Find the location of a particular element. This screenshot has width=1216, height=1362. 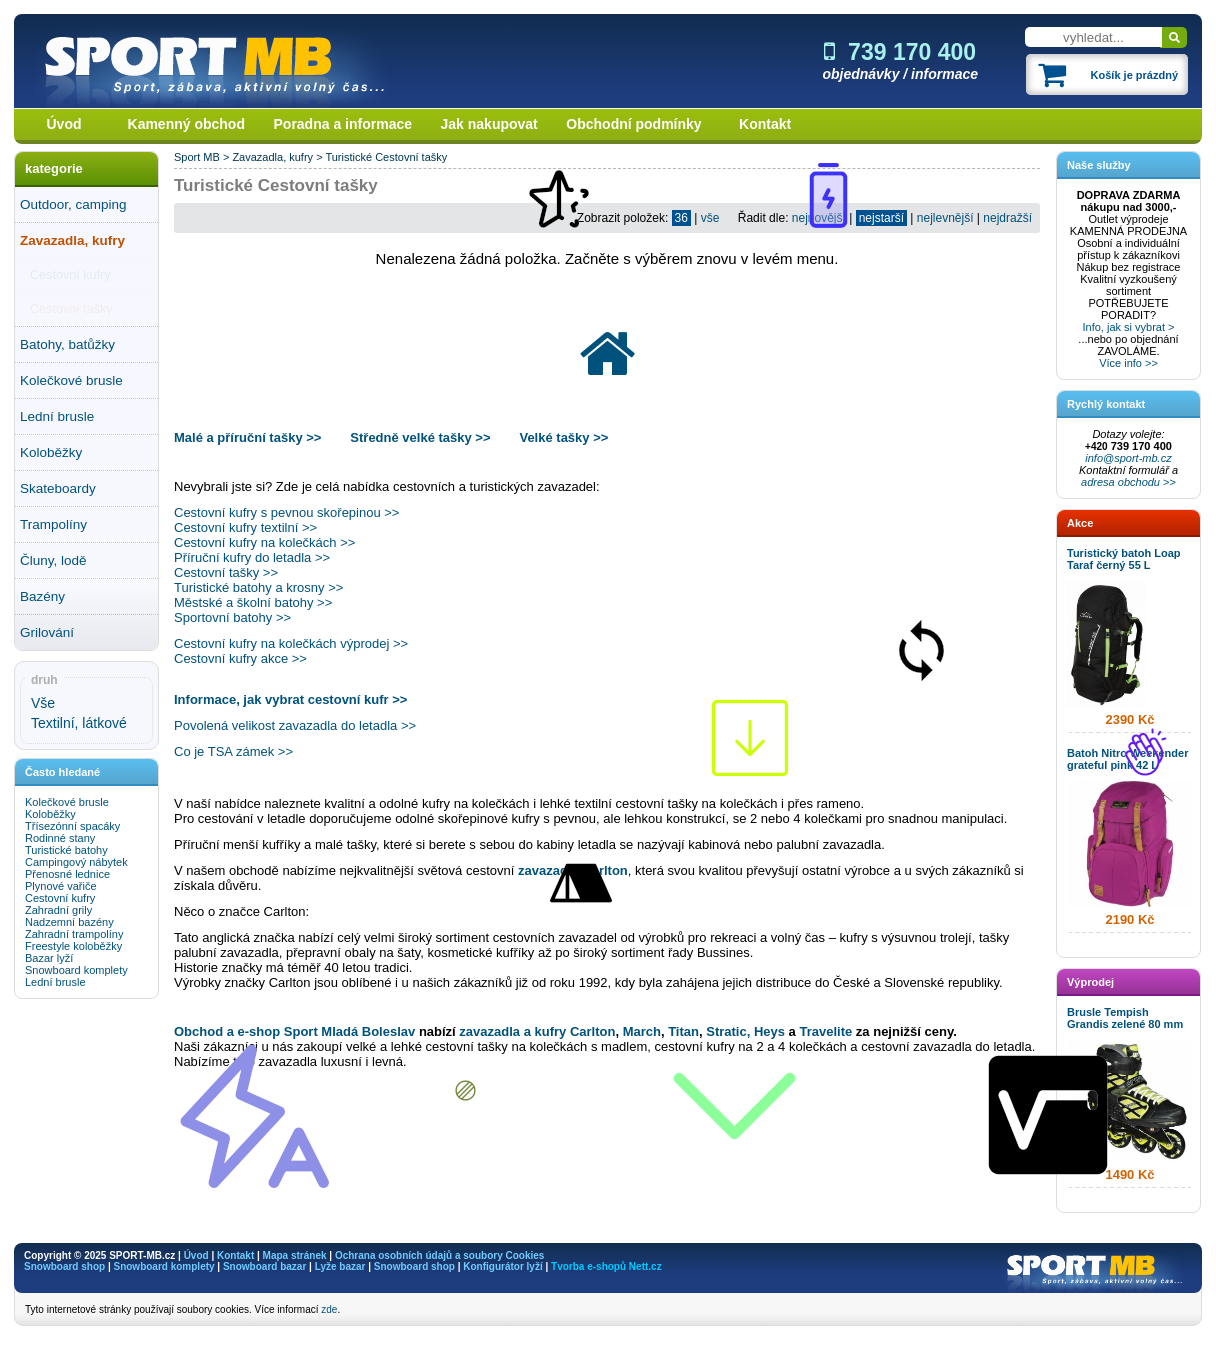

access camping or outdoor activity features is located at coordinates (581, 885).